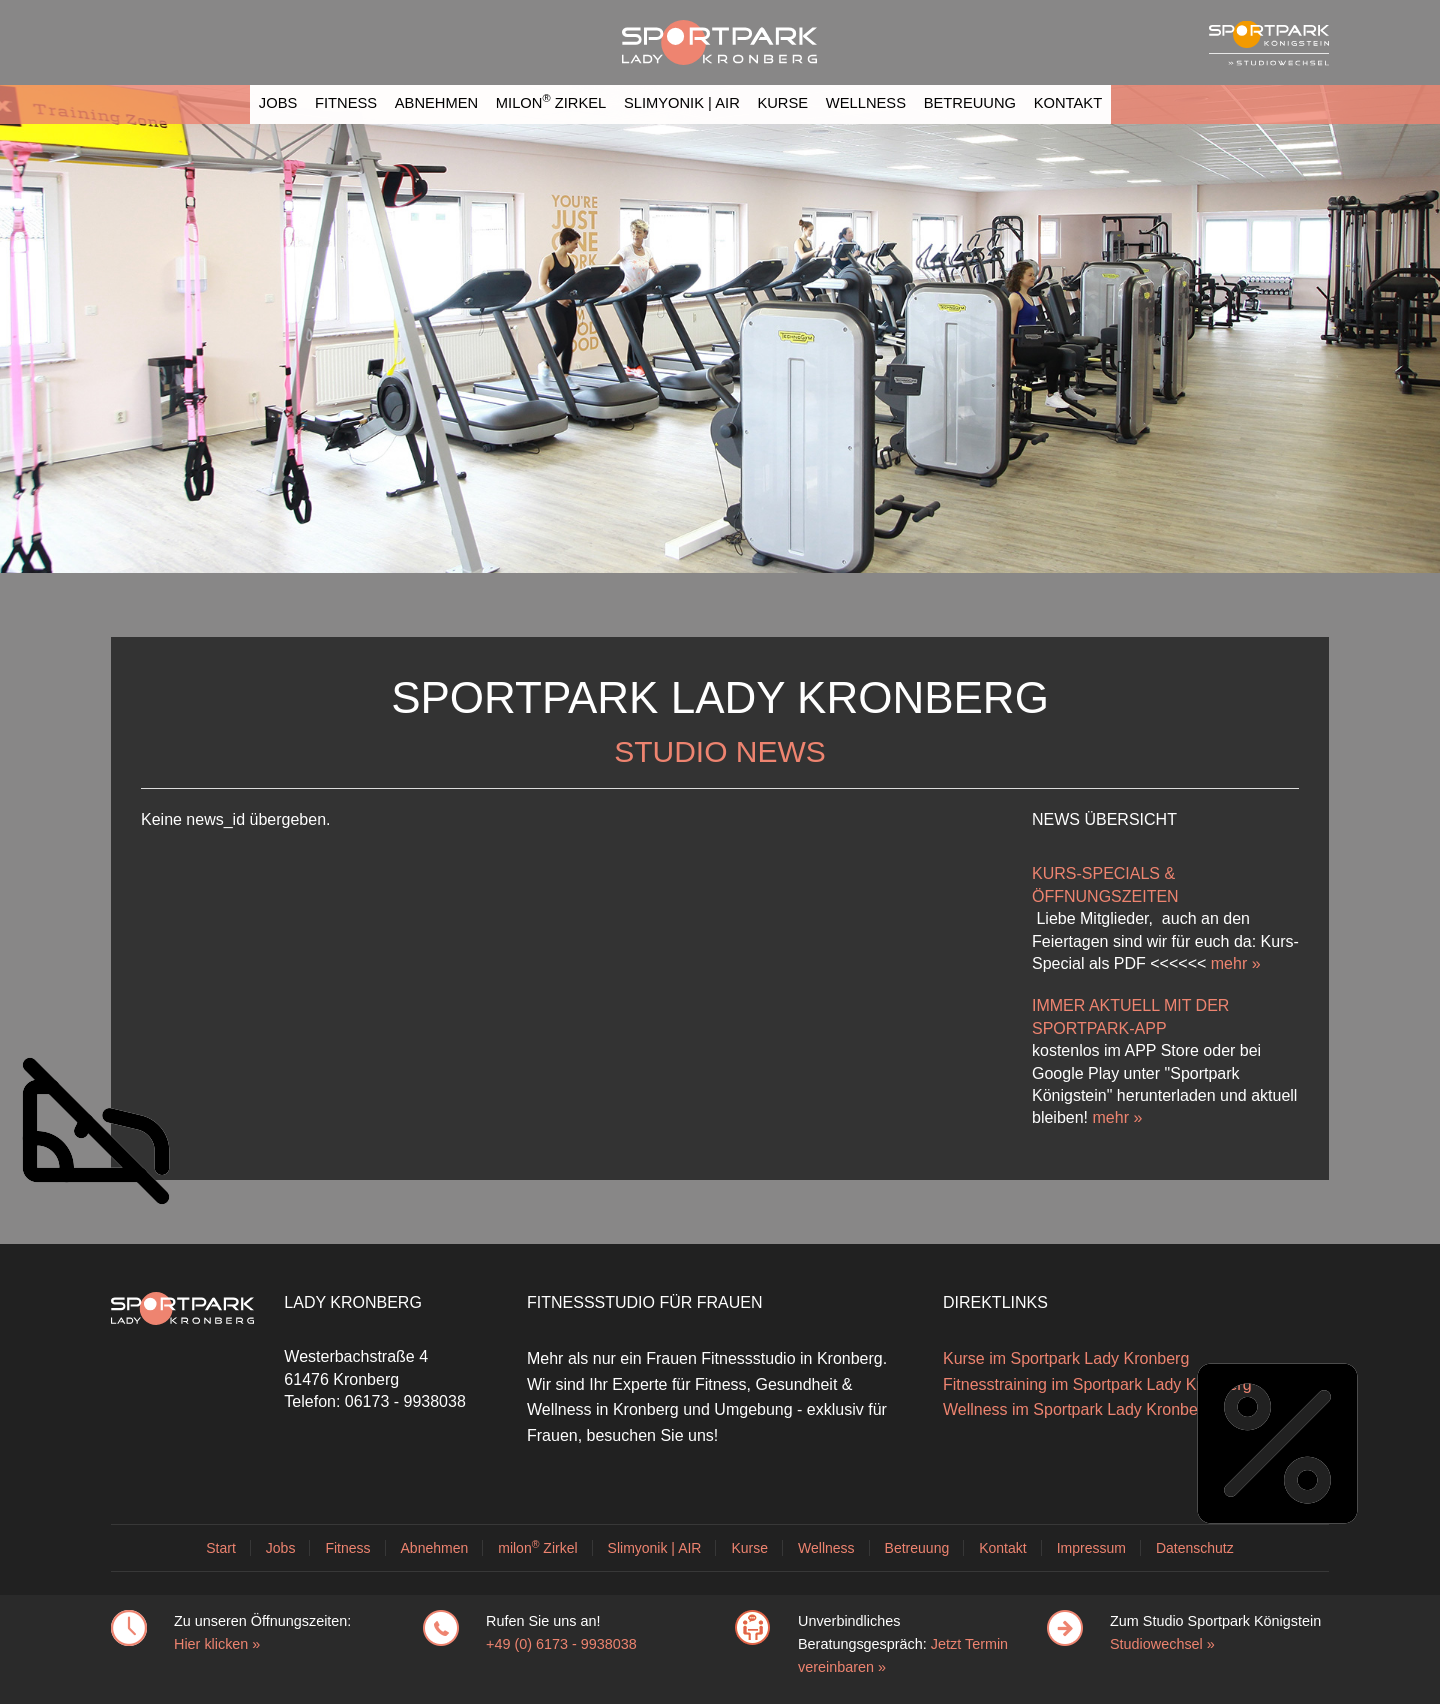  I want to click on view discount or promotional offer, so click(1277, 1443).